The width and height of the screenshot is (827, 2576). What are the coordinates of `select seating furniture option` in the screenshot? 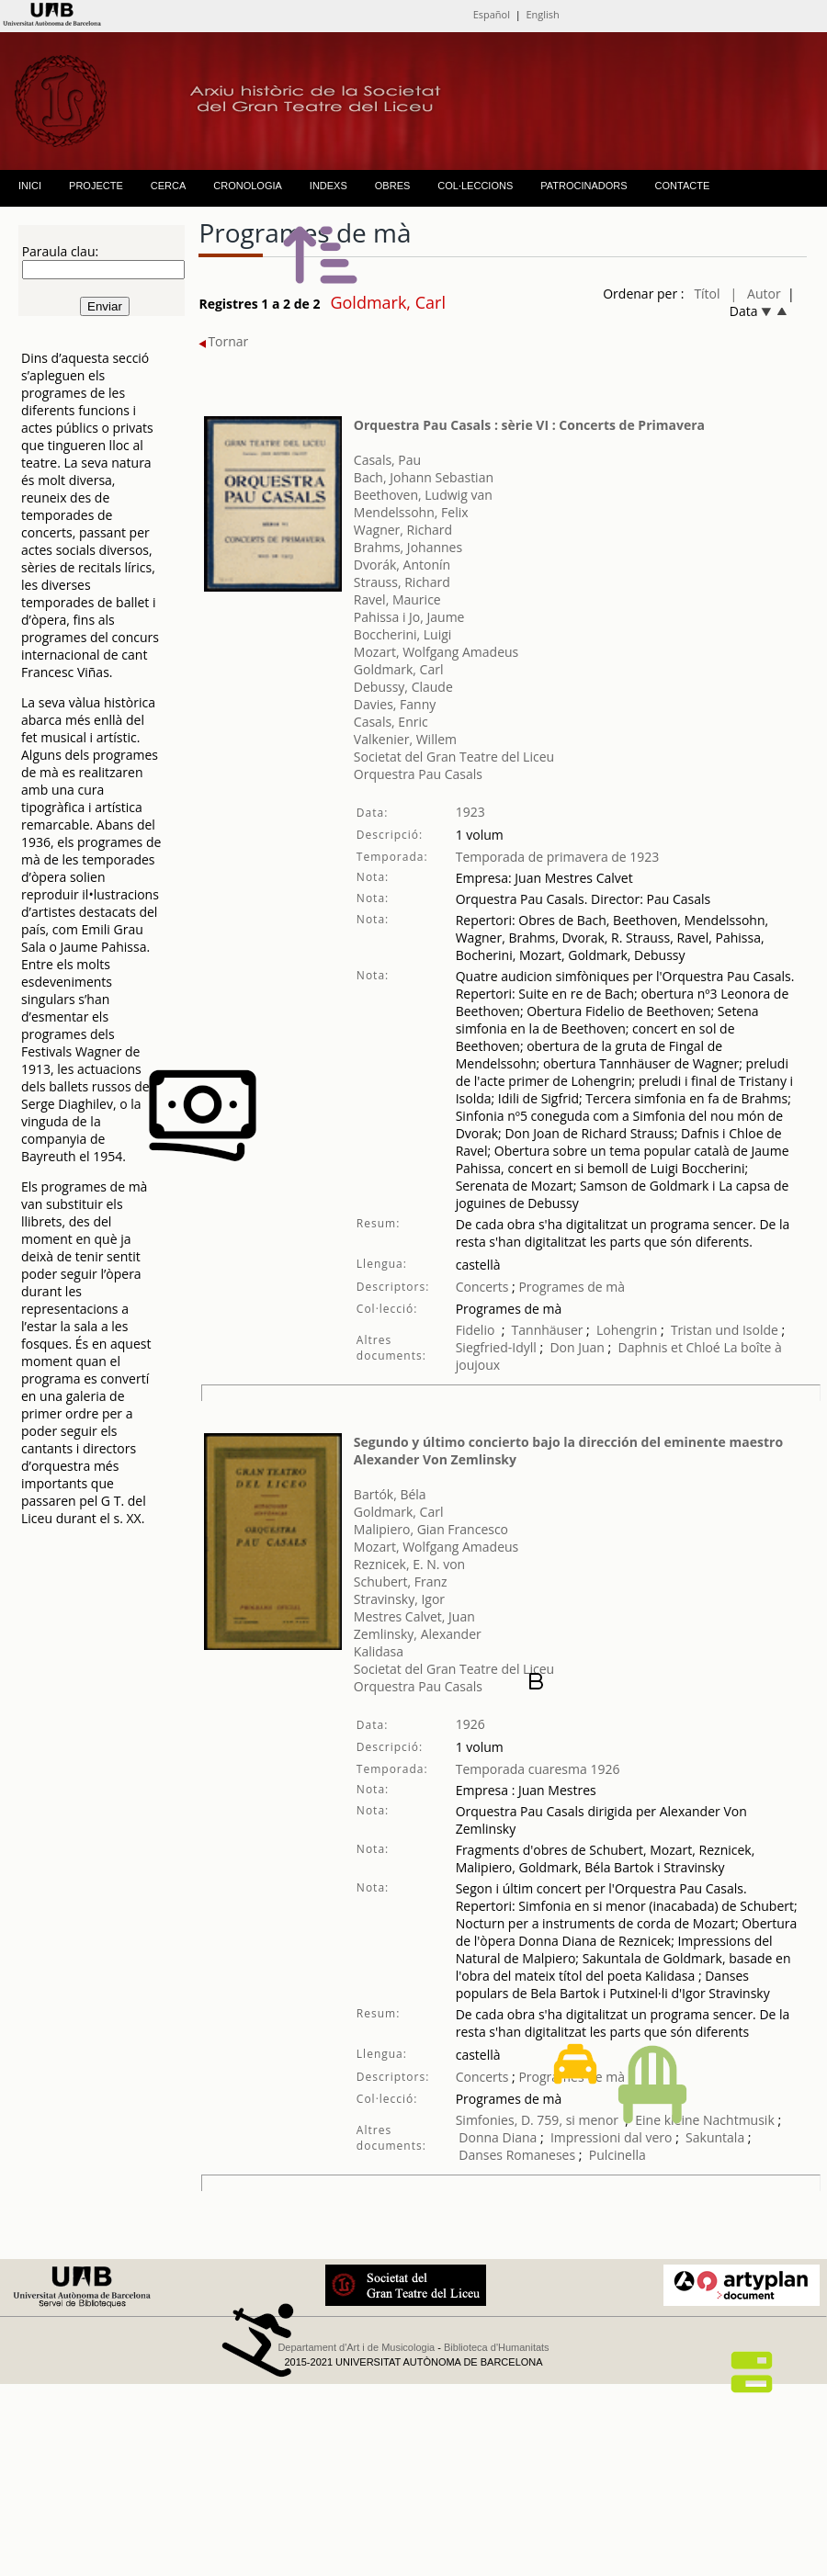 It's located at (652, 2085).